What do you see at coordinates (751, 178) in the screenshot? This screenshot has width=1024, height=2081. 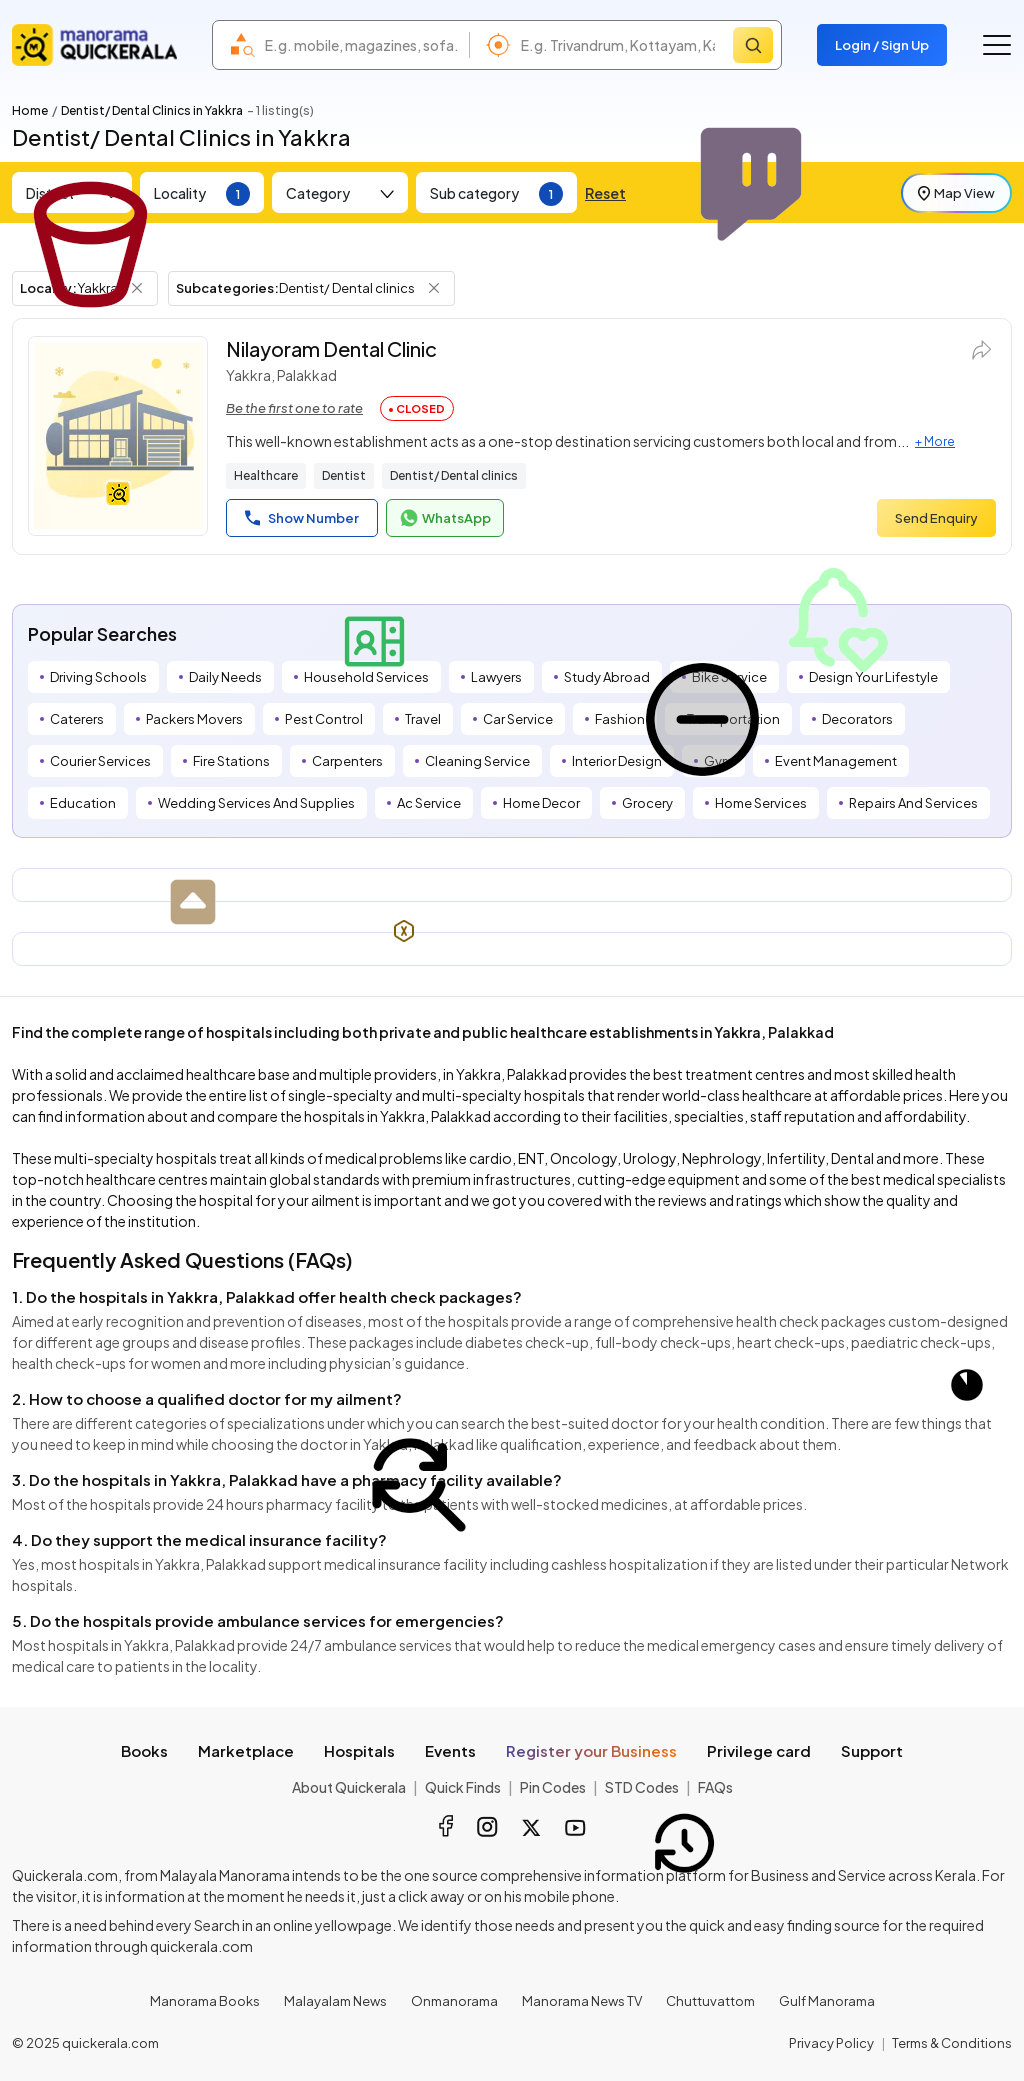 I see `open Twitch app` at bounding box center [751, 178].